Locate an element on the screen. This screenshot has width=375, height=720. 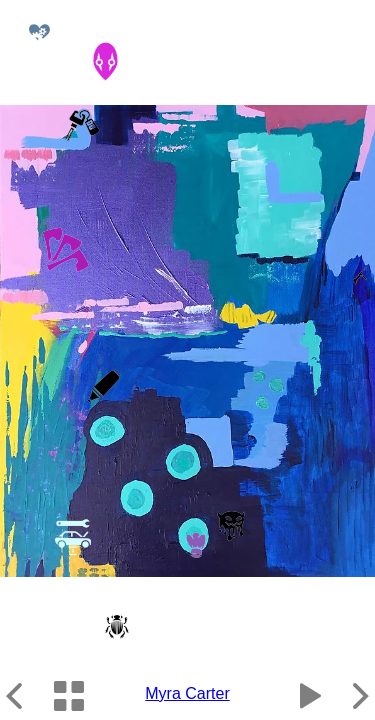
a demon or monster enemy character type is located at coordinates (231, 526).